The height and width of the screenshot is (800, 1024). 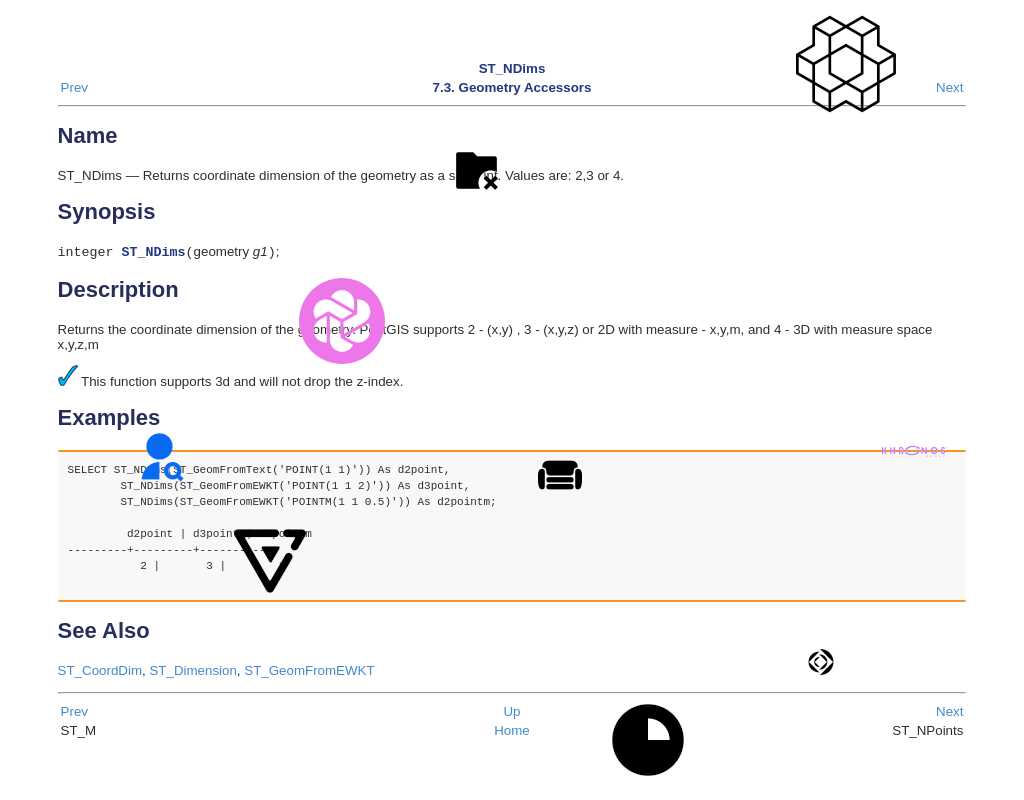 What do you see at coordinates (648, 740) in the screenshot?
I see `indicates 25% progress or completion status` at bounding box center [648, 740].